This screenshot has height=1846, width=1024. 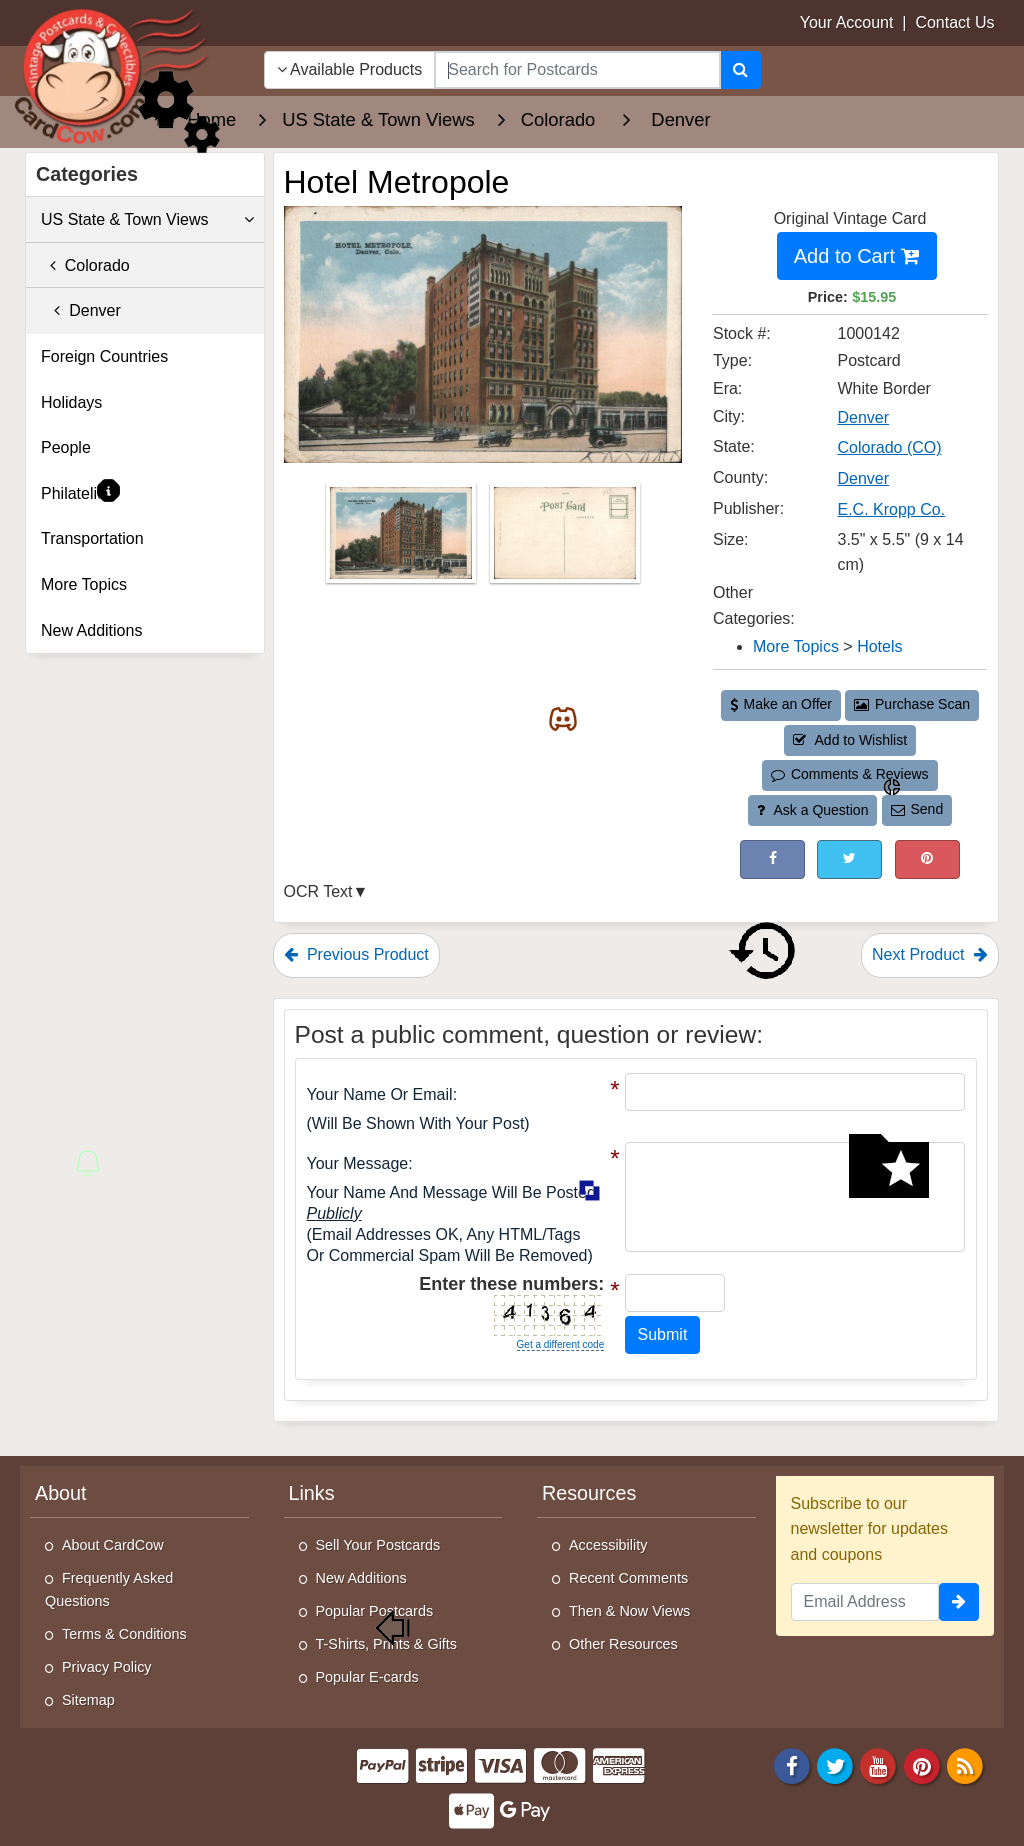 I want to click on access your starred or favorite files, so click(x=889, y=1166).